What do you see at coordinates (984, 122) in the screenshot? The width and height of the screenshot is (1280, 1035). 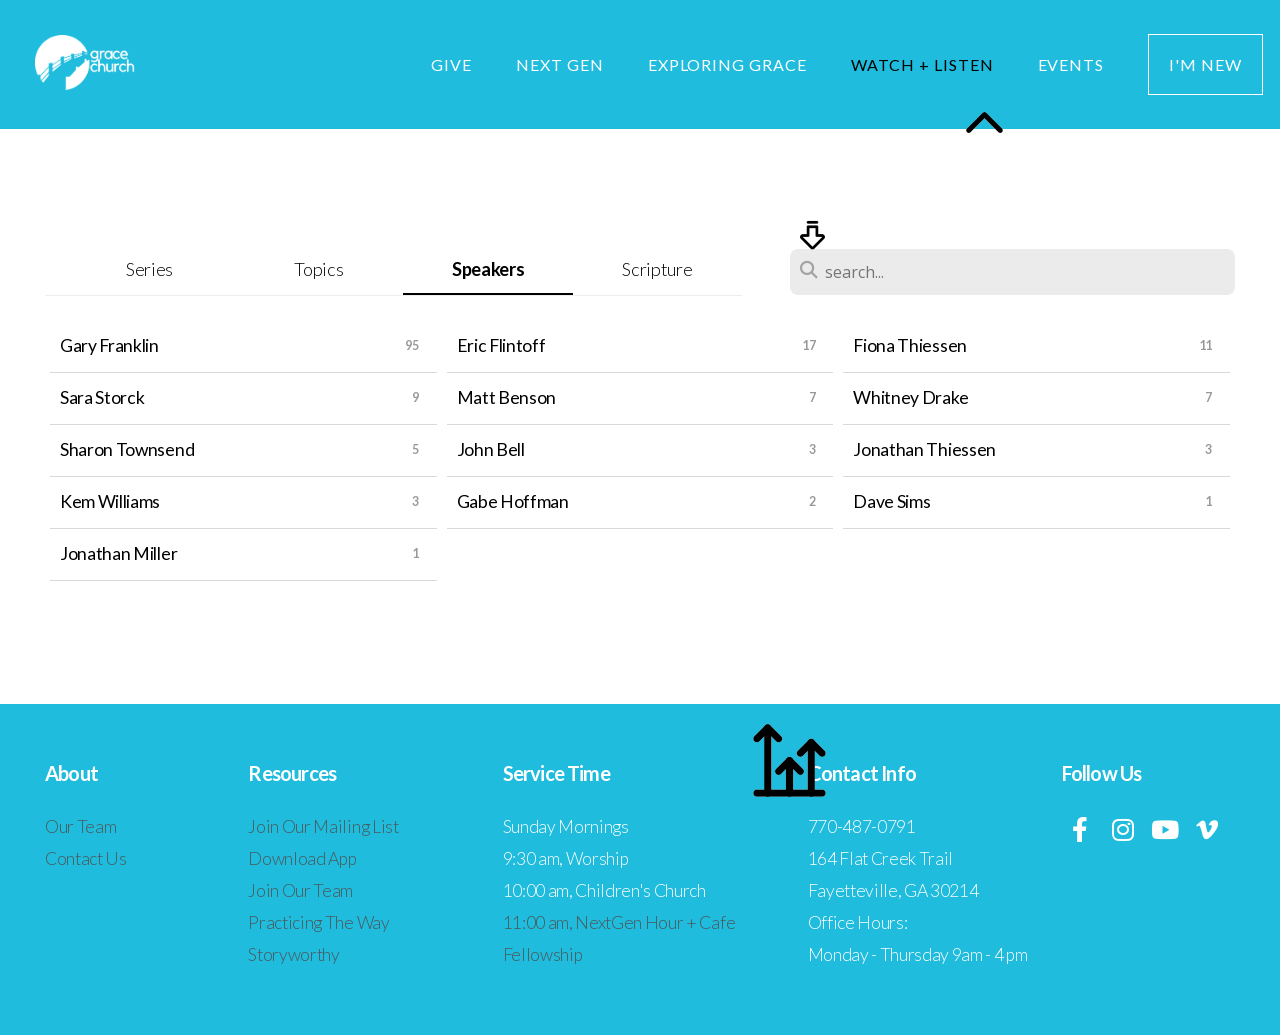 I see `collapse an expanded section` at bounding box center [984, 122].